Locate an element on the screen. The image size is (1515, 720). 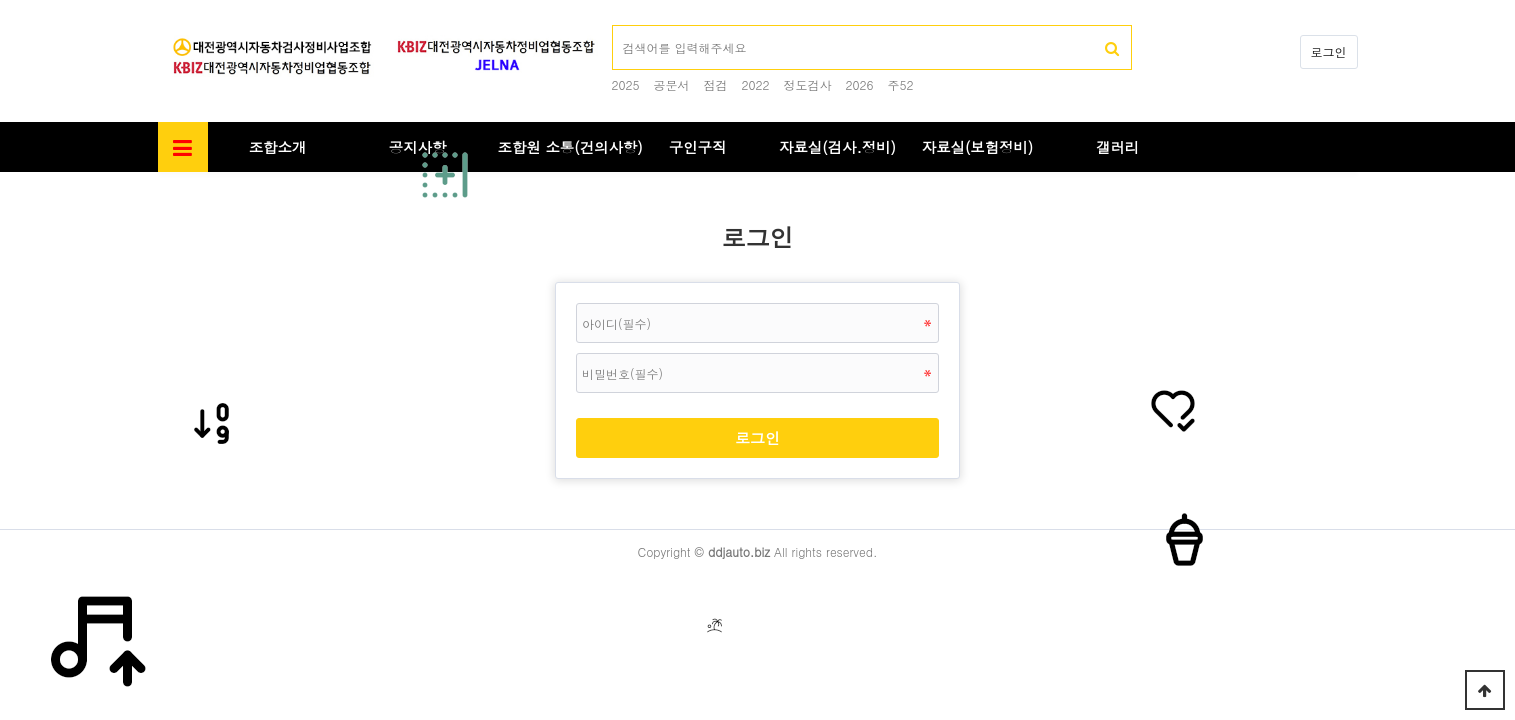
add a right border to selected element is located at coordinates (445, 175).